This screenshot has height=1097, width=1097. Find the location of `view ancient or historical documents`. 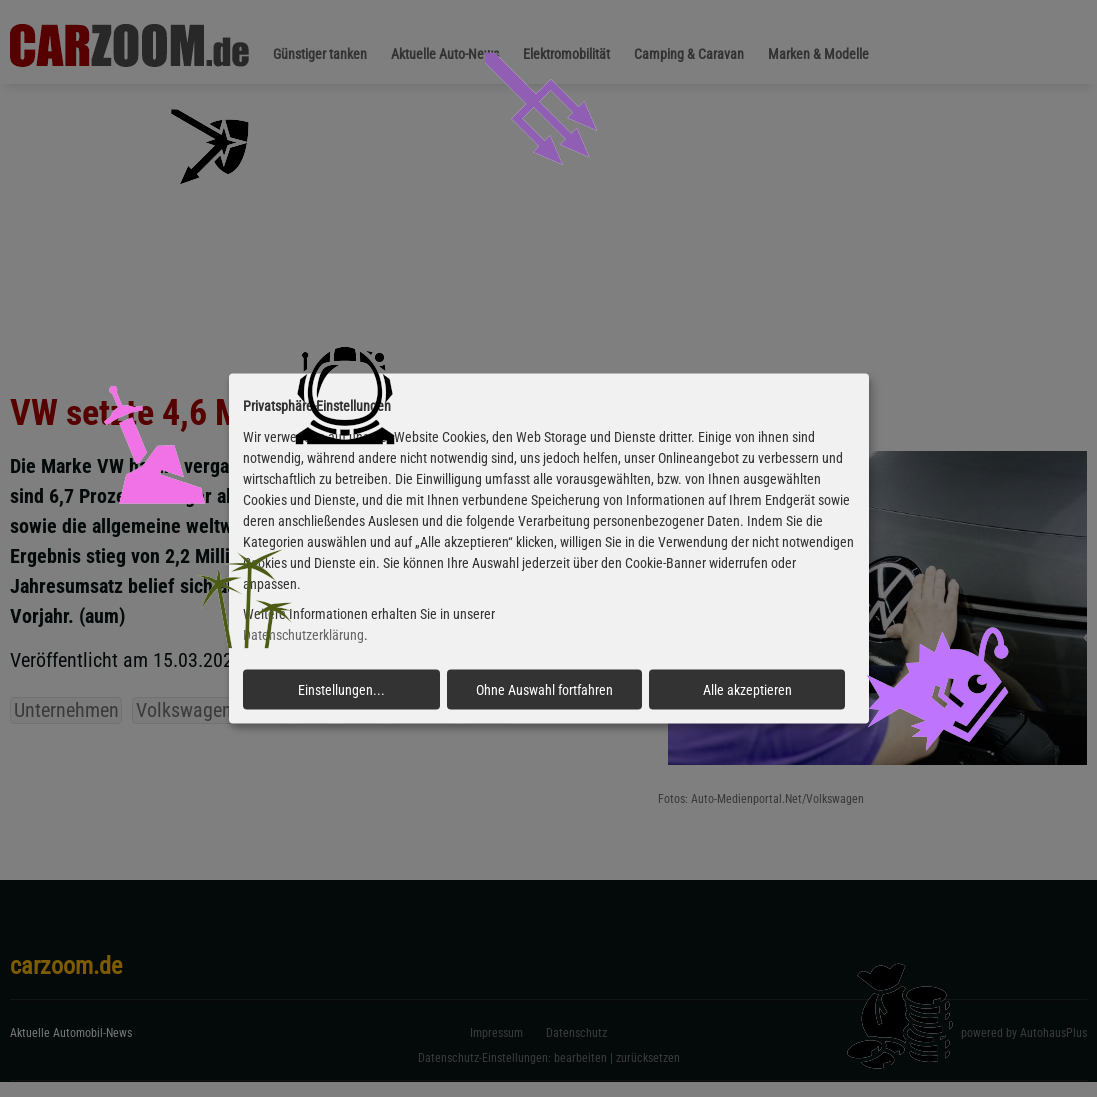

view ancient or historical documents is located at coordinates (244, 597).